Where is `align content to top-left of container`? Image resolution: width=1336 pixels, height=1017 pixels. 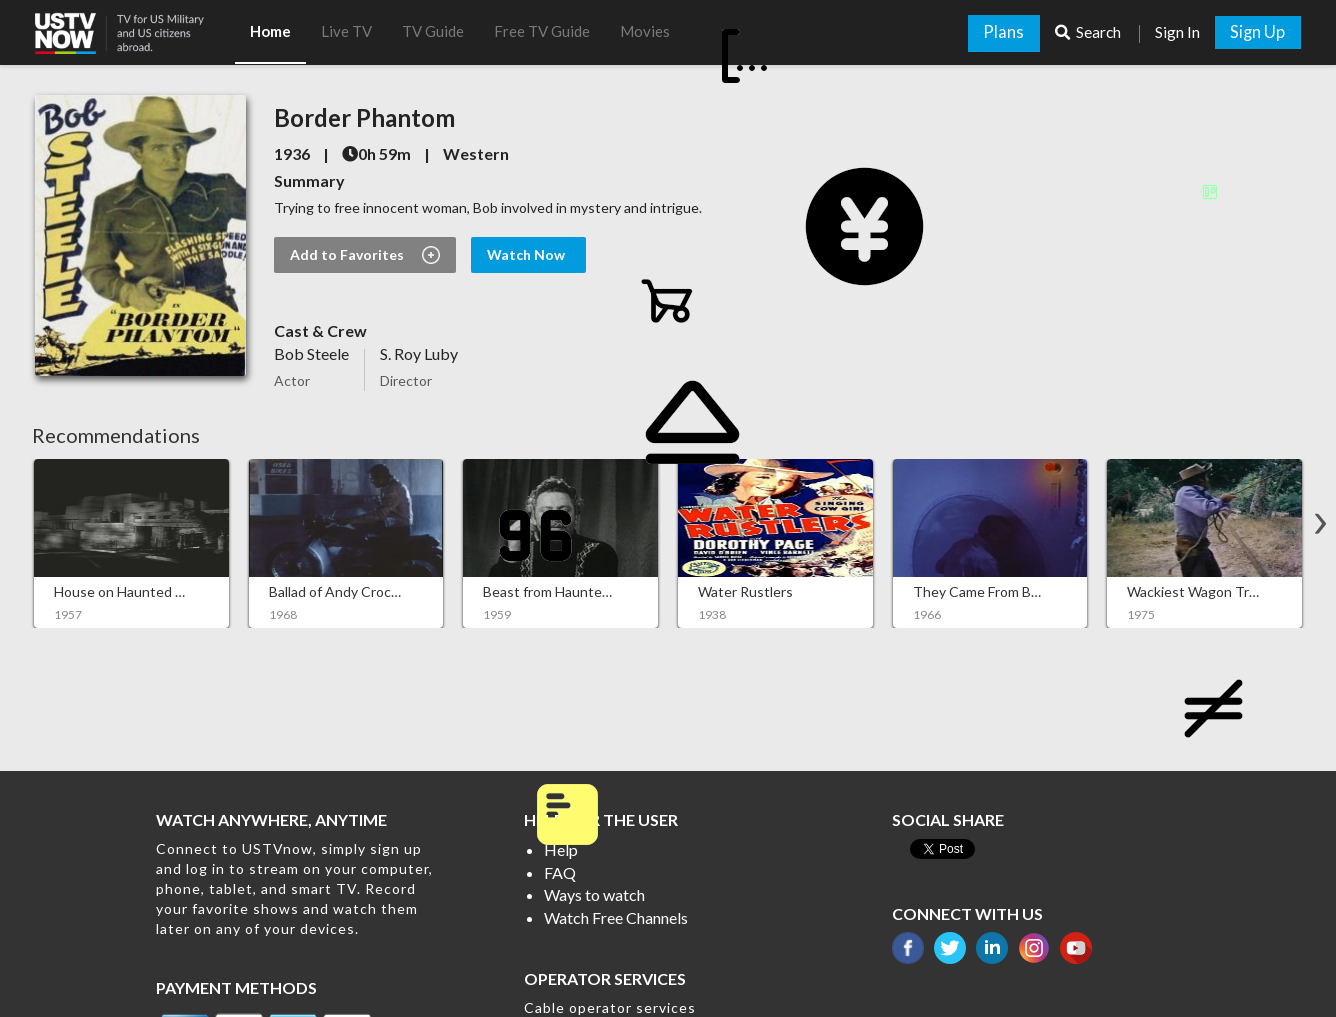 align content to top-left of container is located at coordinates (567, 814).